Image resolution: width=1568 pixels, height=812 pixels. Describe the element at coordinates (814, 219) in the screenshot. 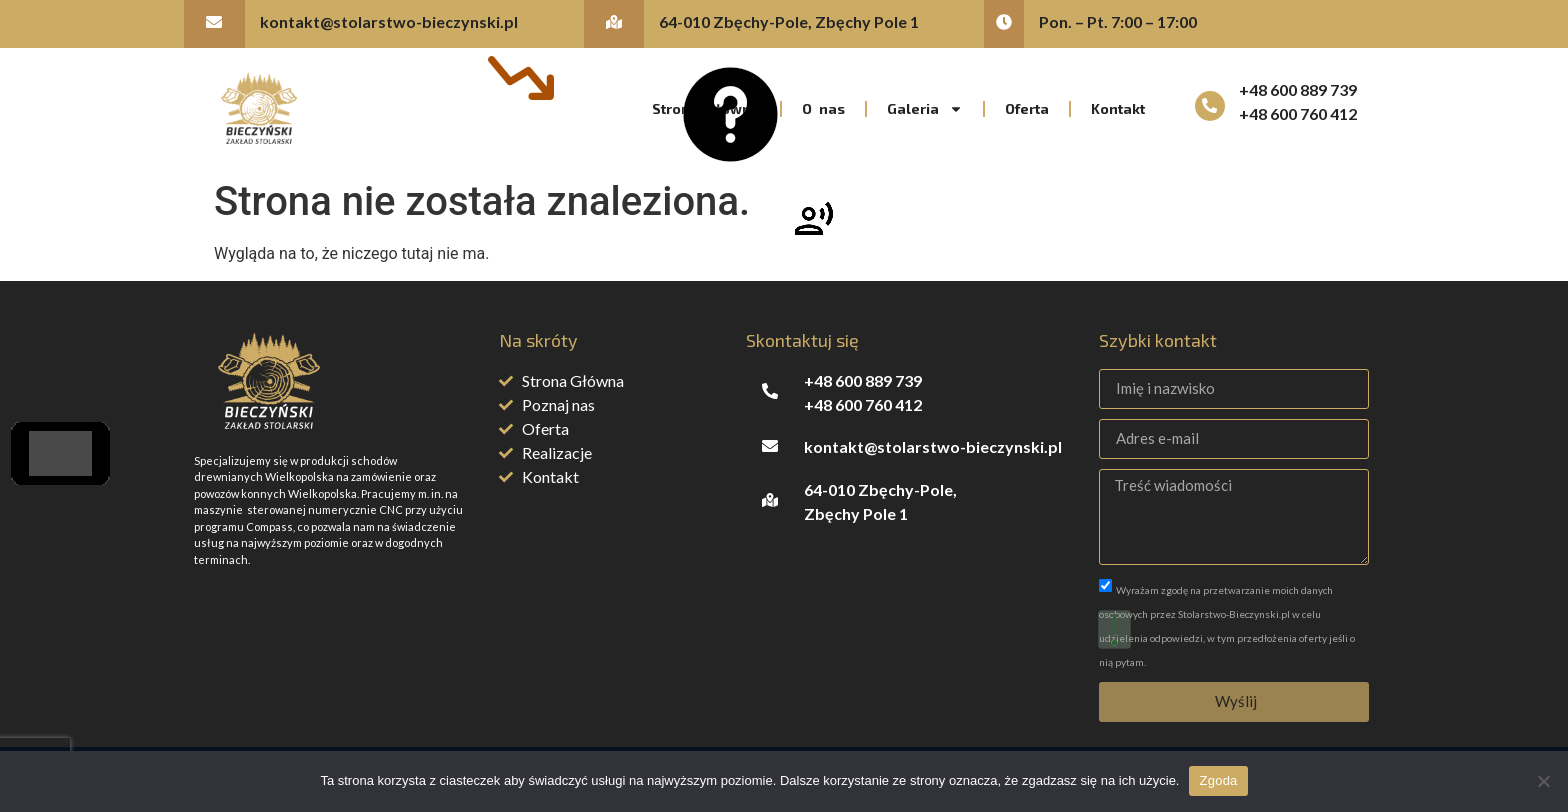

I see `activate voice recording or dictation` at that location.